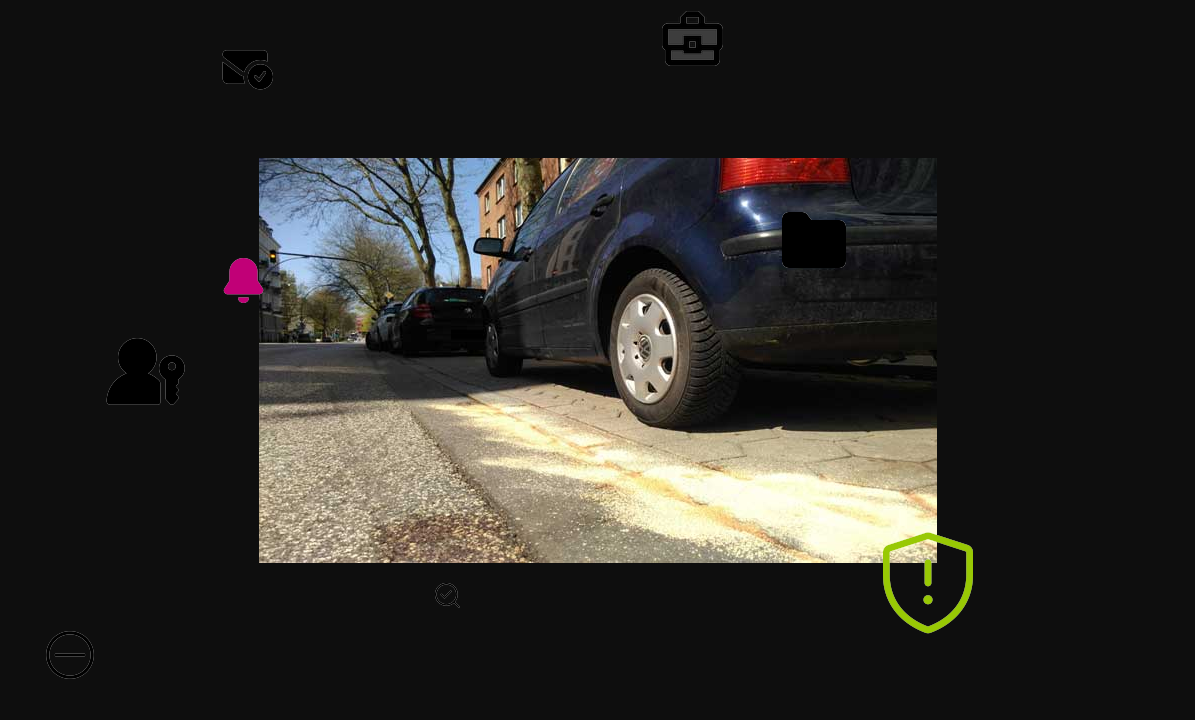 This screenshot has width=1195, height=720. What do you see at coordinates (70, 655) in the screenshot?
I see `indicates access is restricted or blocked` at bounding box center [70, 655].